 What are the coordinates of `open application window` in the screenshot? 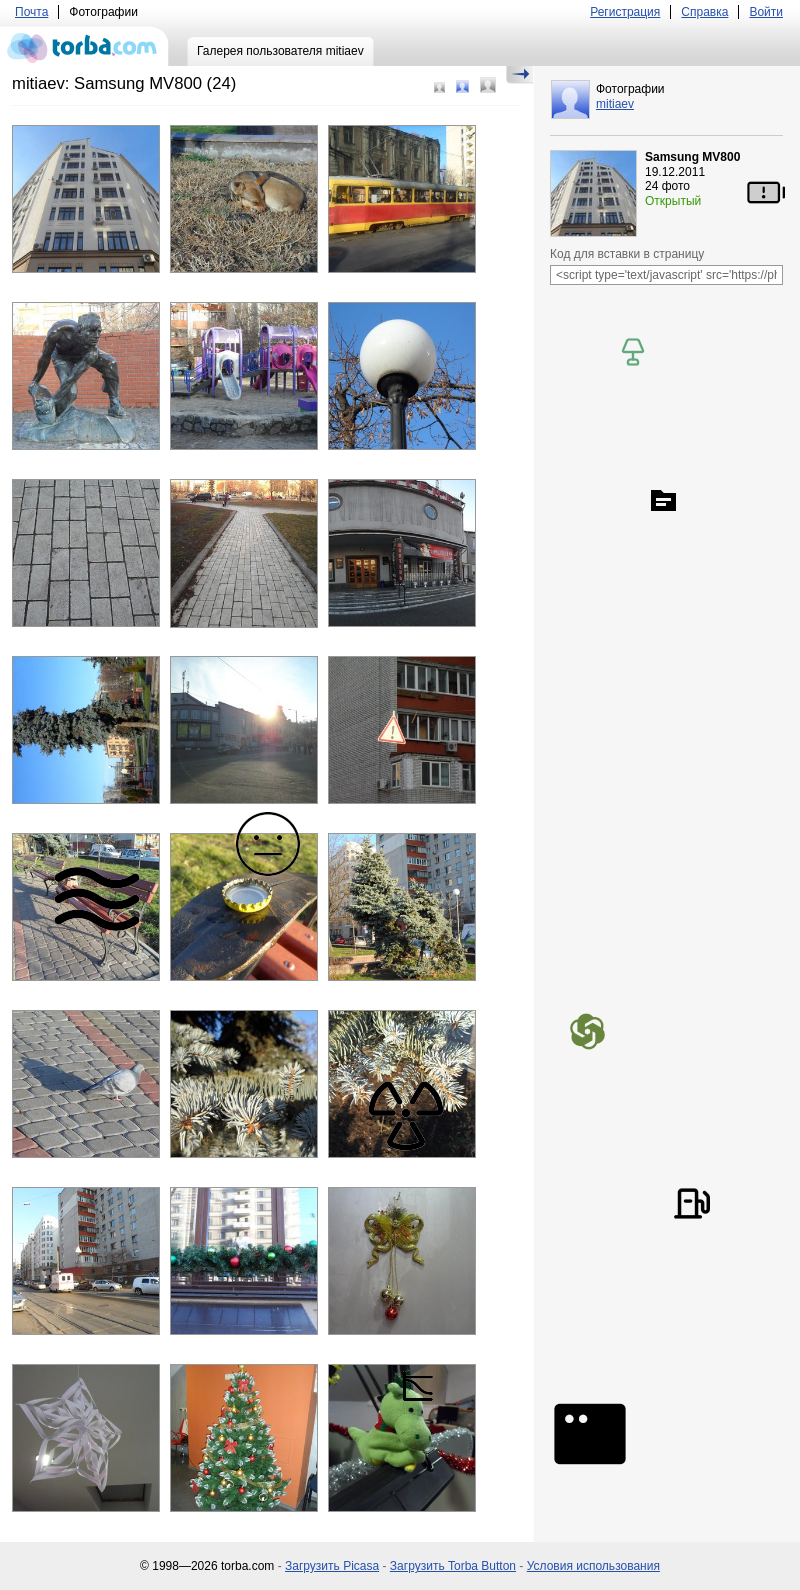 It's located at (590, 1434).